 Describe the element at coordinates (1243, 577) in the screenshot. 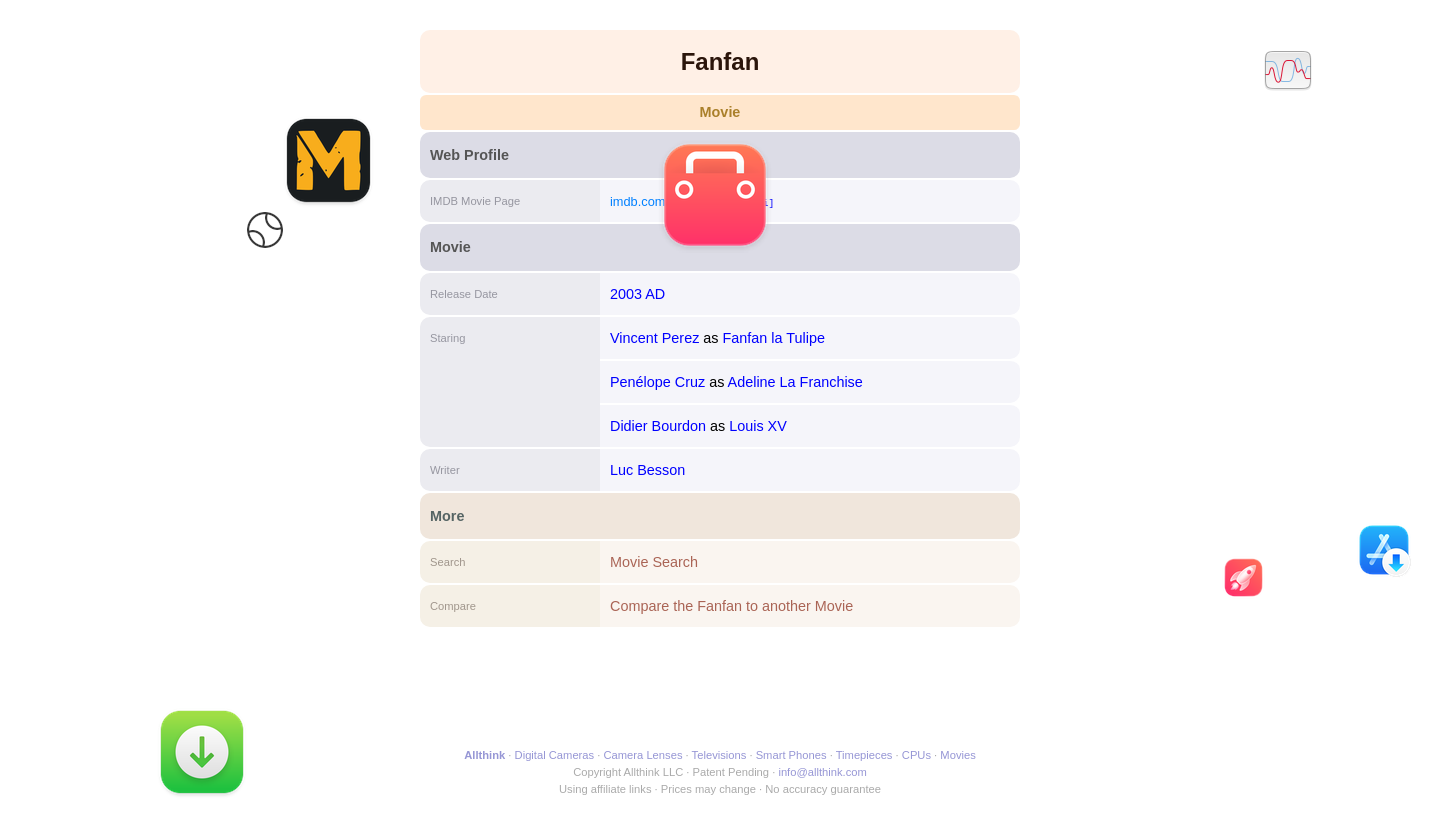

I see `launch the games app` at that location.